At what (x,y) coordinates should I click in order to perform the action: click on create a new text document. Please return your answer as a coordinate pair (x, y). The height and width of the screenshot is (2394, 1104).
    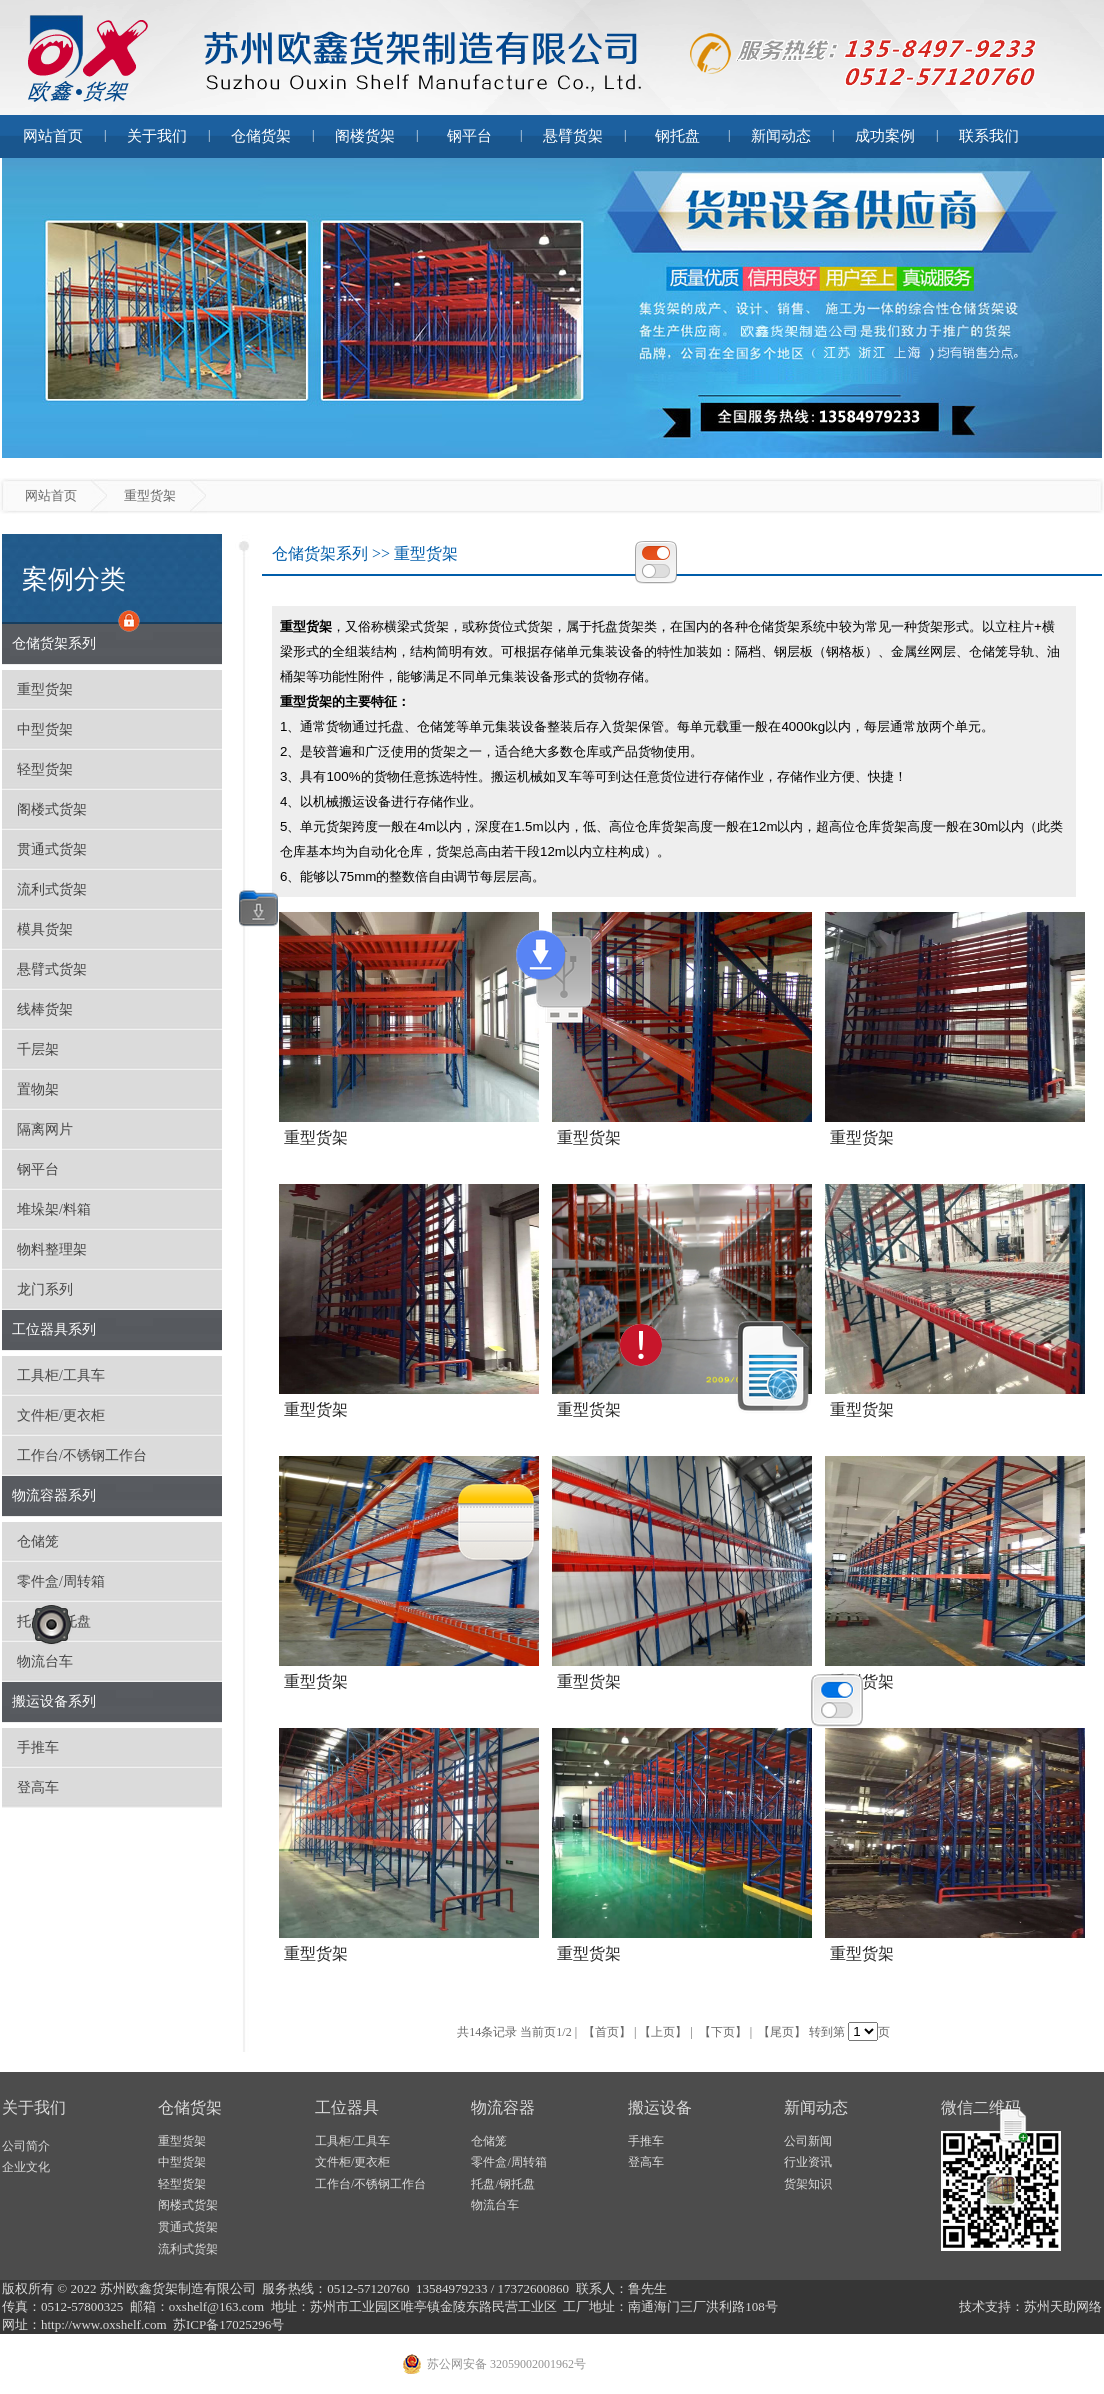
    Looking at the image, I should click on (1013, 2125).